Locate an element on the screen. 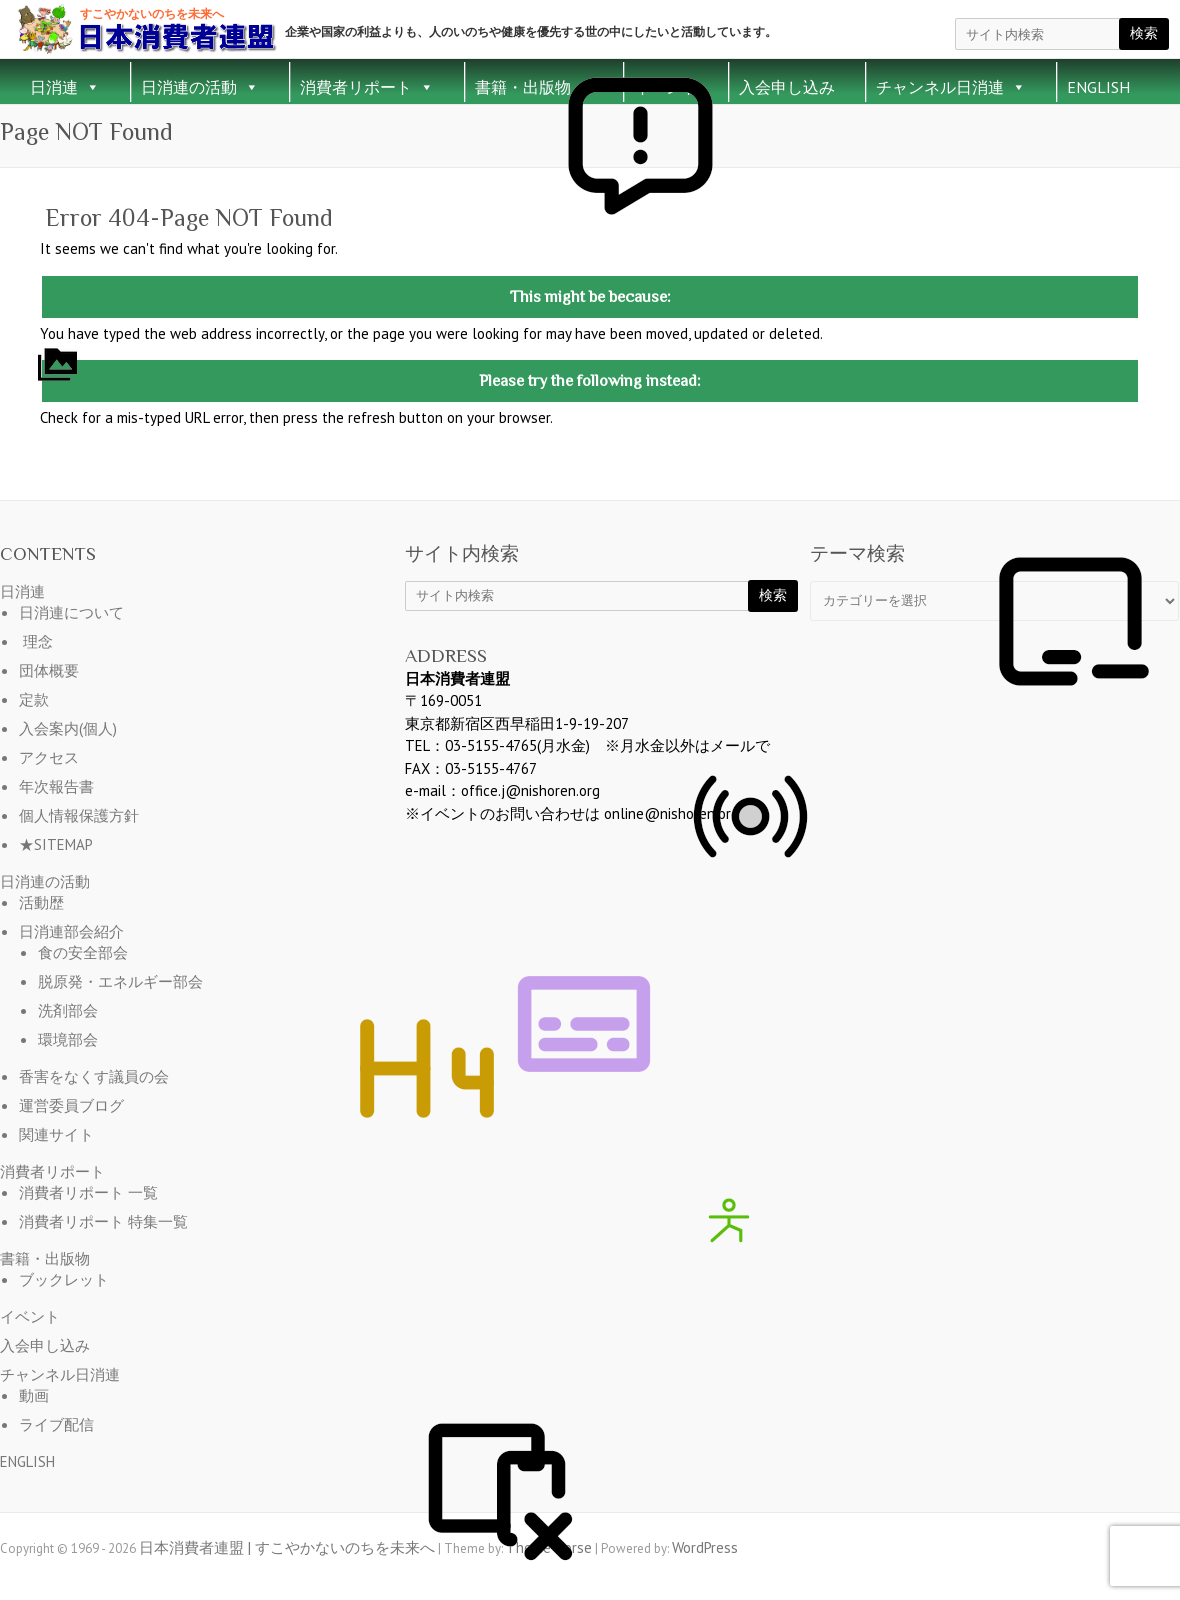 The height and width of the screenshot is (1600, 1180). remove a paired tablet device is located at coordinates (1070, 621).